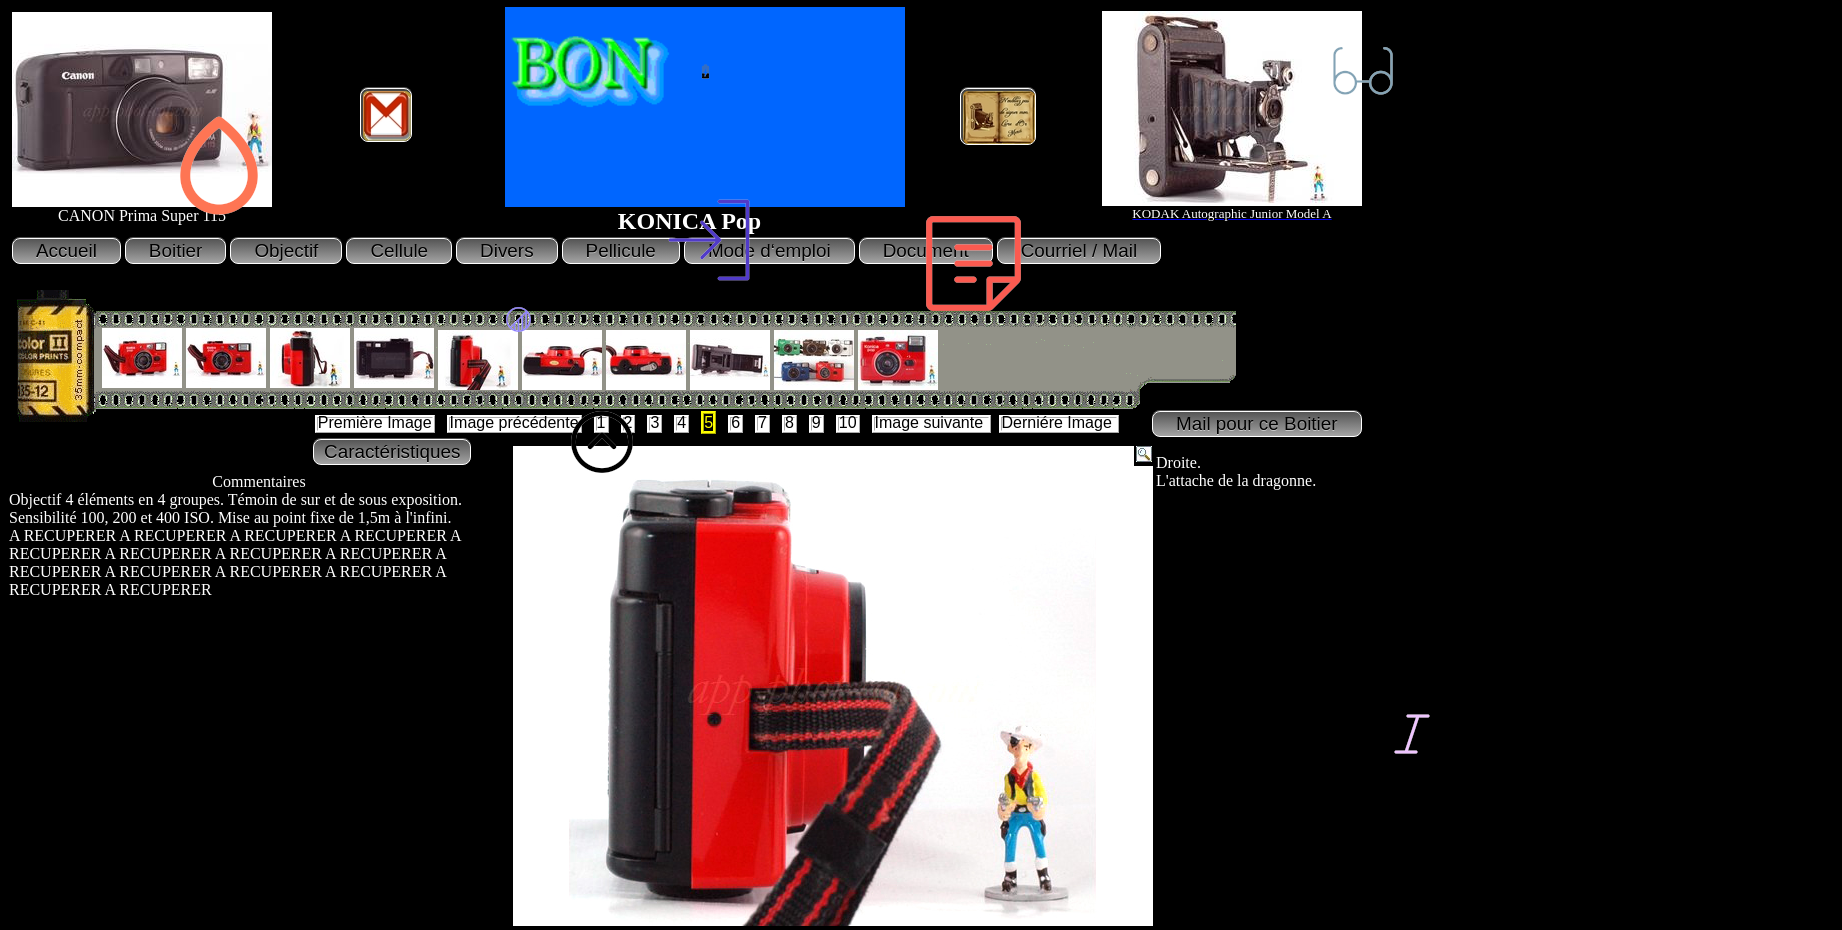  What do you see at coordinates (973, 263) in the screenshot?
I see `create a new note` at bounding box center [973, 263].